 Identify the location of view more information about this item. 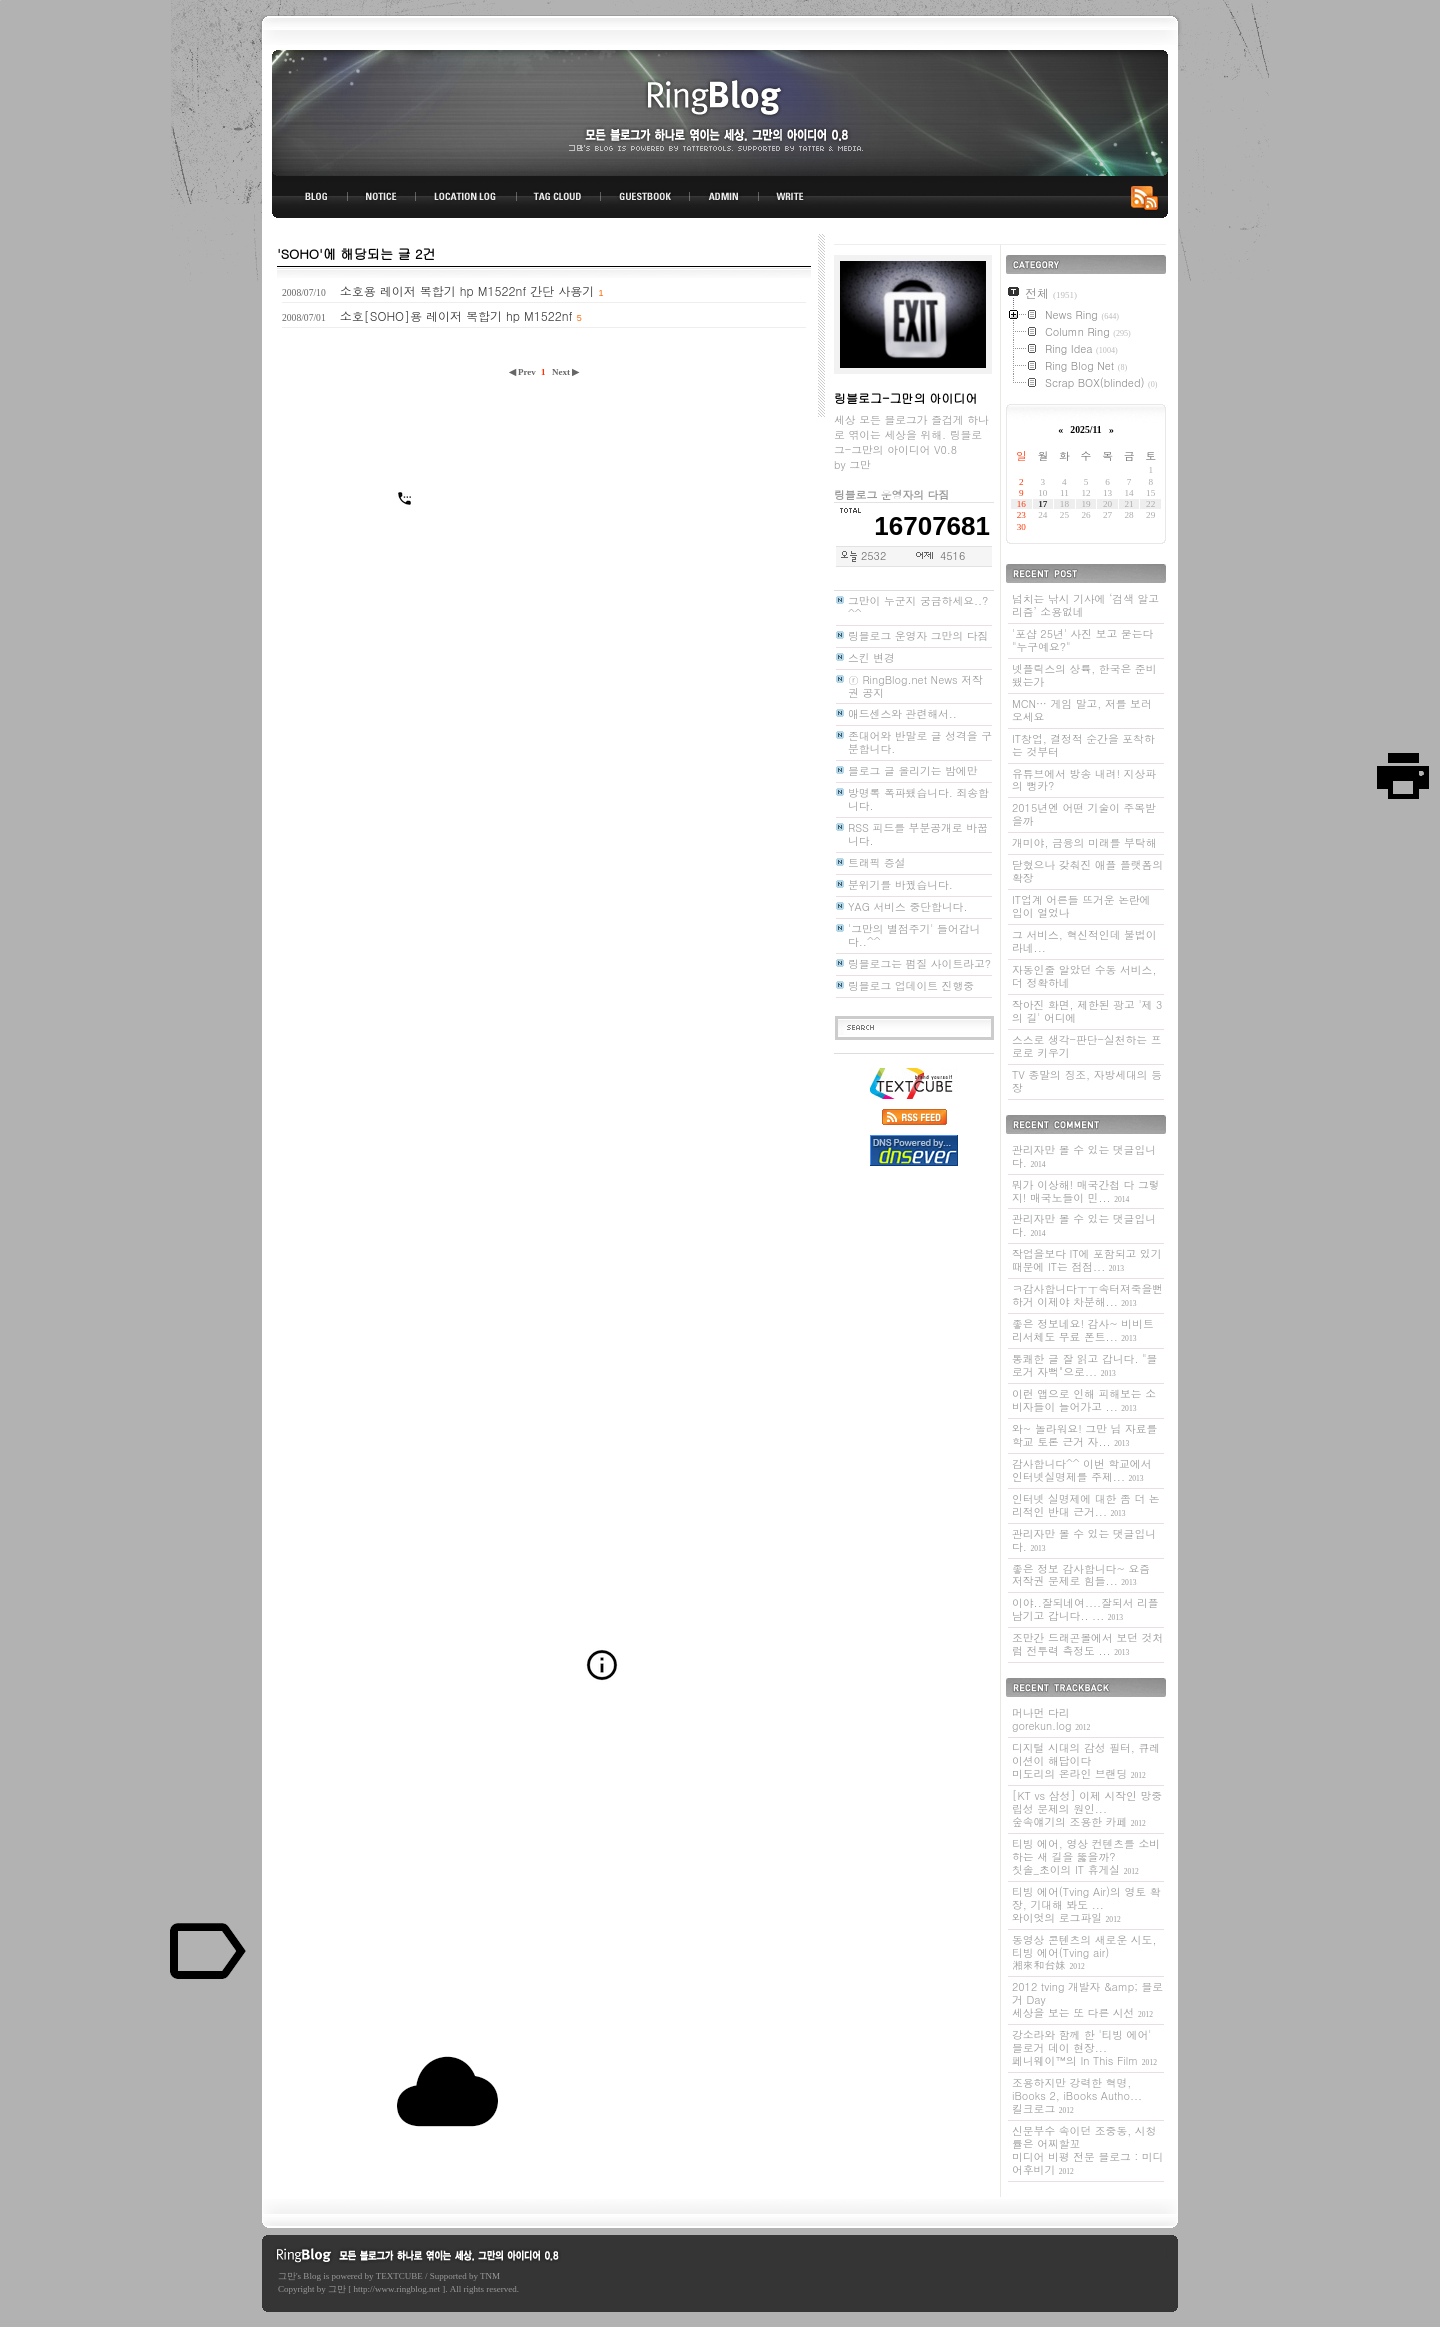
(602, 1665).